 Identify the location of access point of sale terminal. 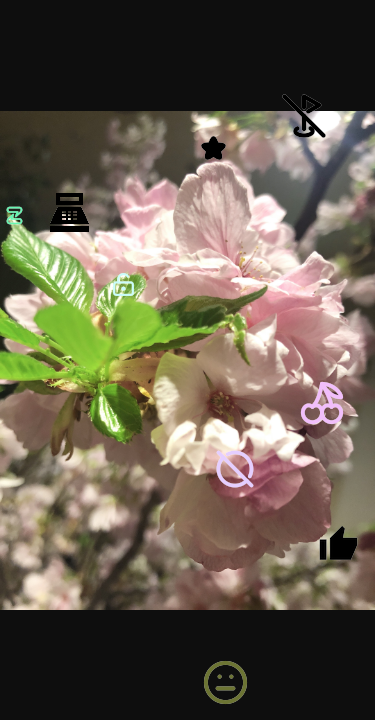
(69, 212).